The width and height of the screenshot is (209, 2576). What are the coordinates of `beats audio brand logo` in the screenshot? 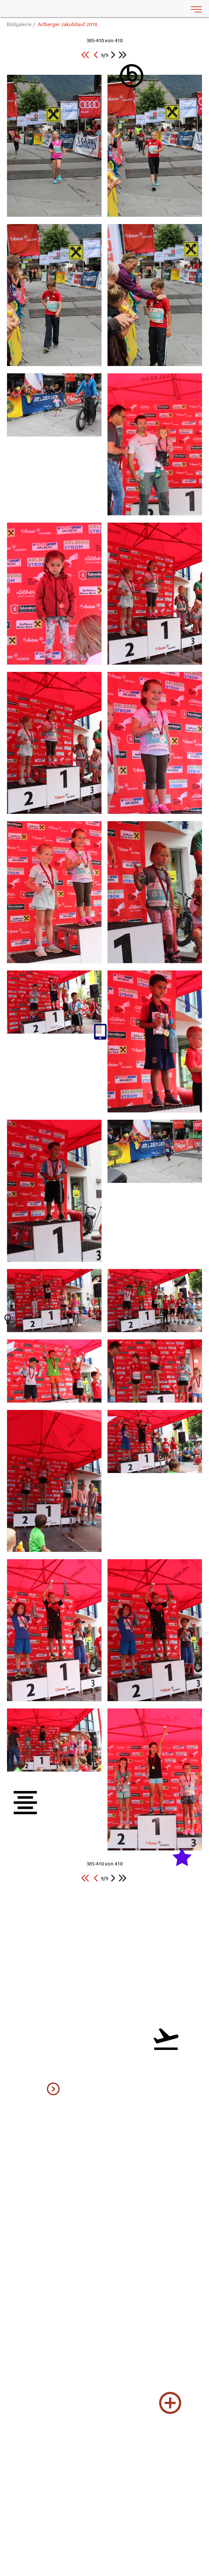 It's located at (132, 76).